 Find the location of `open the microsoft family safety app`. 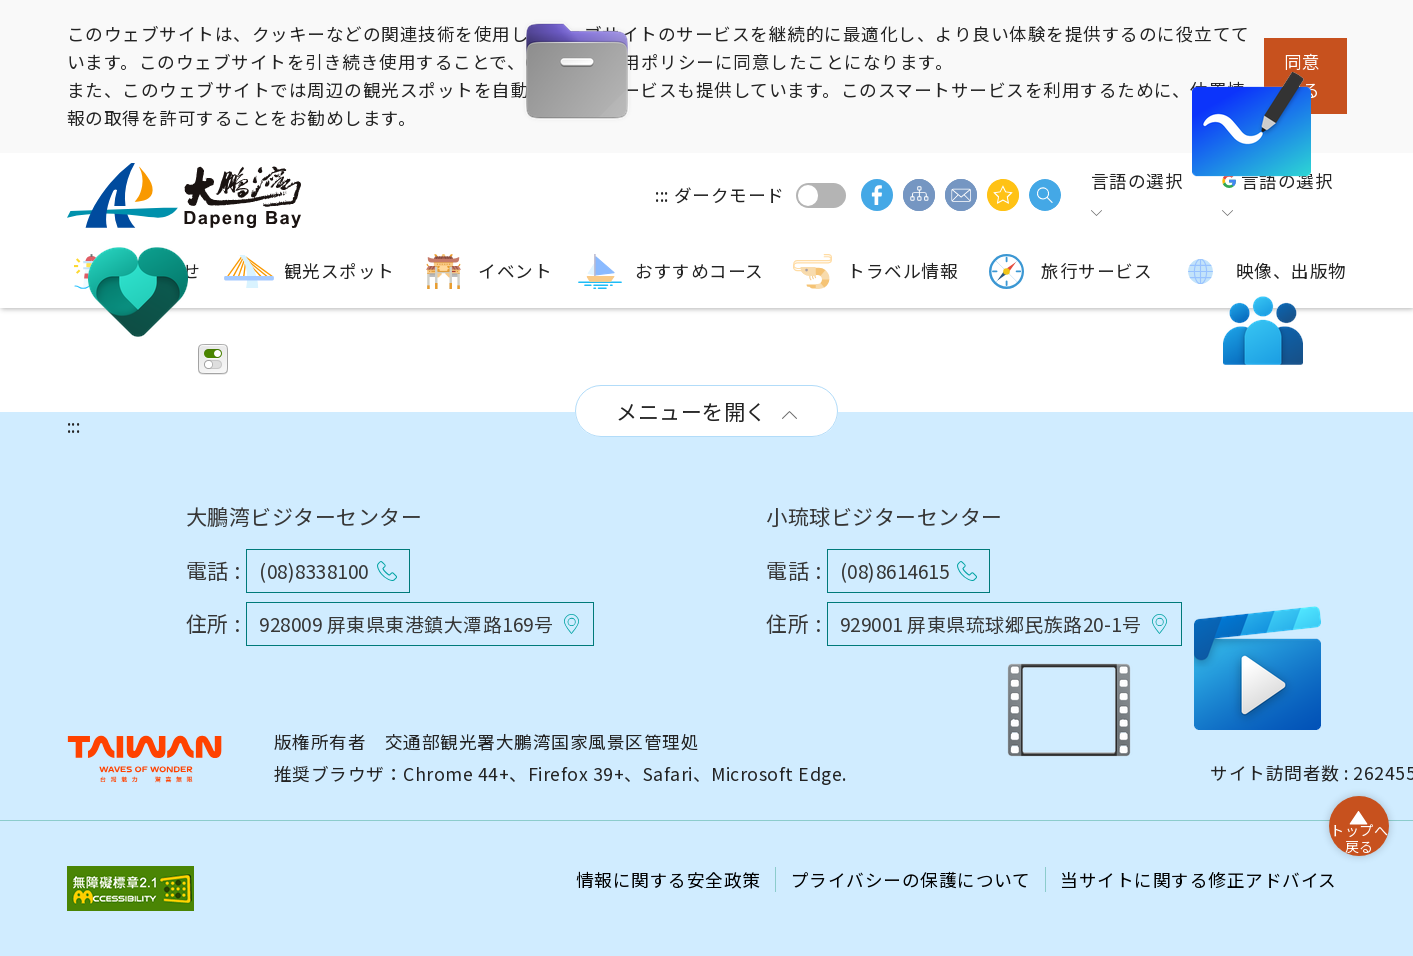

open the microsoft family safety app is located at coordinates (138, 291).